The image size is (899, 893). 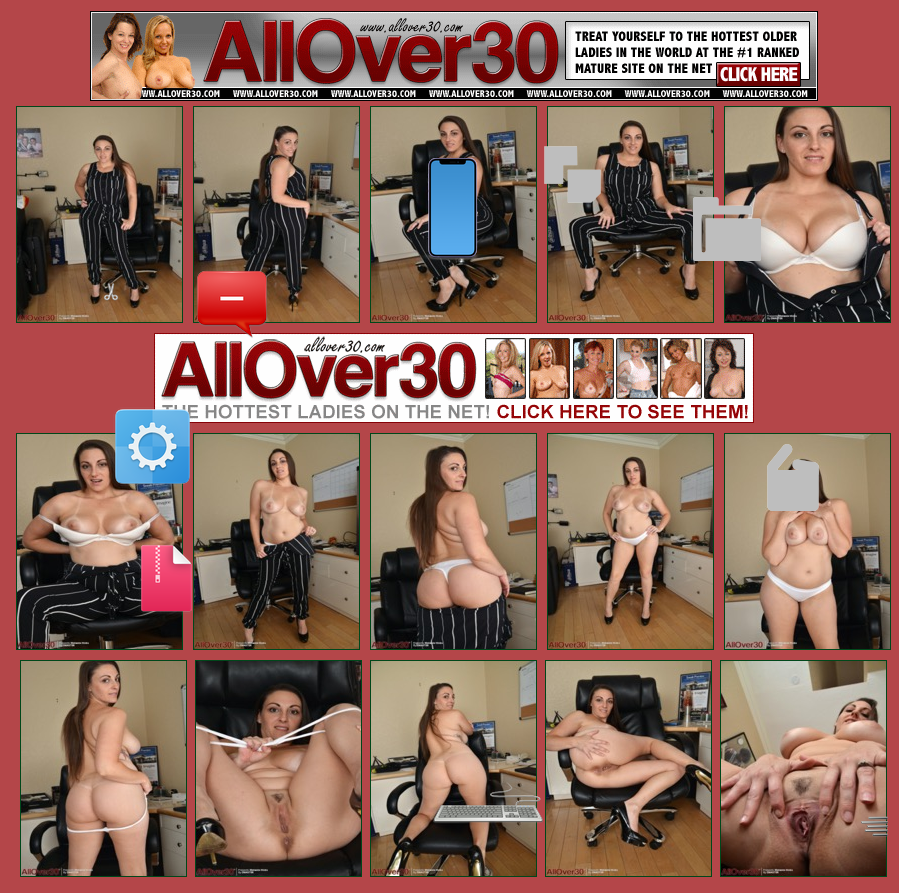 What do you see at coordinates (232, 303) in the screenshot?
I see `user status: busy or do not disturb` at bounding box center [232, 303].